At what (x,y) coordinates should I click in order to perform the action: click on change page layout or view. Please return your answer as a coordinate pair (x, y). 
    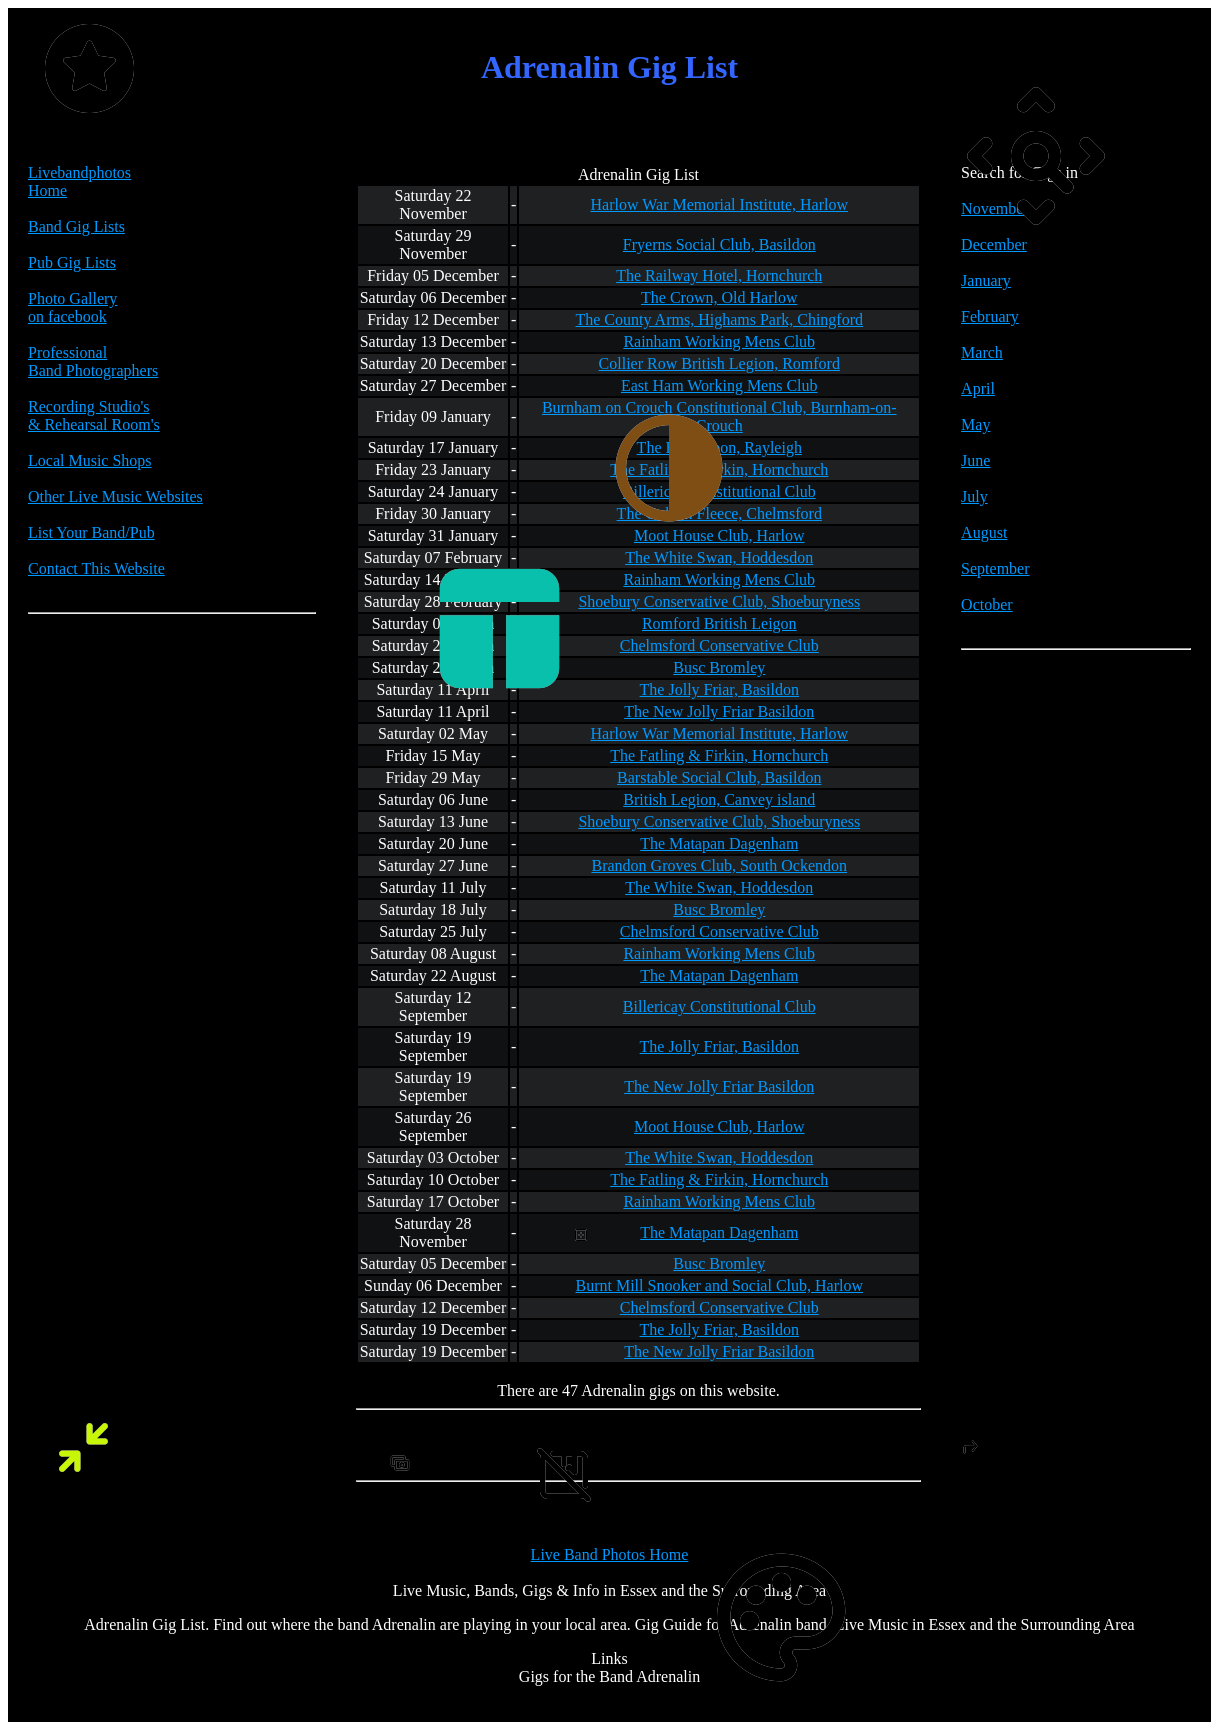
    Looking at the image, I should click on (499, 628).